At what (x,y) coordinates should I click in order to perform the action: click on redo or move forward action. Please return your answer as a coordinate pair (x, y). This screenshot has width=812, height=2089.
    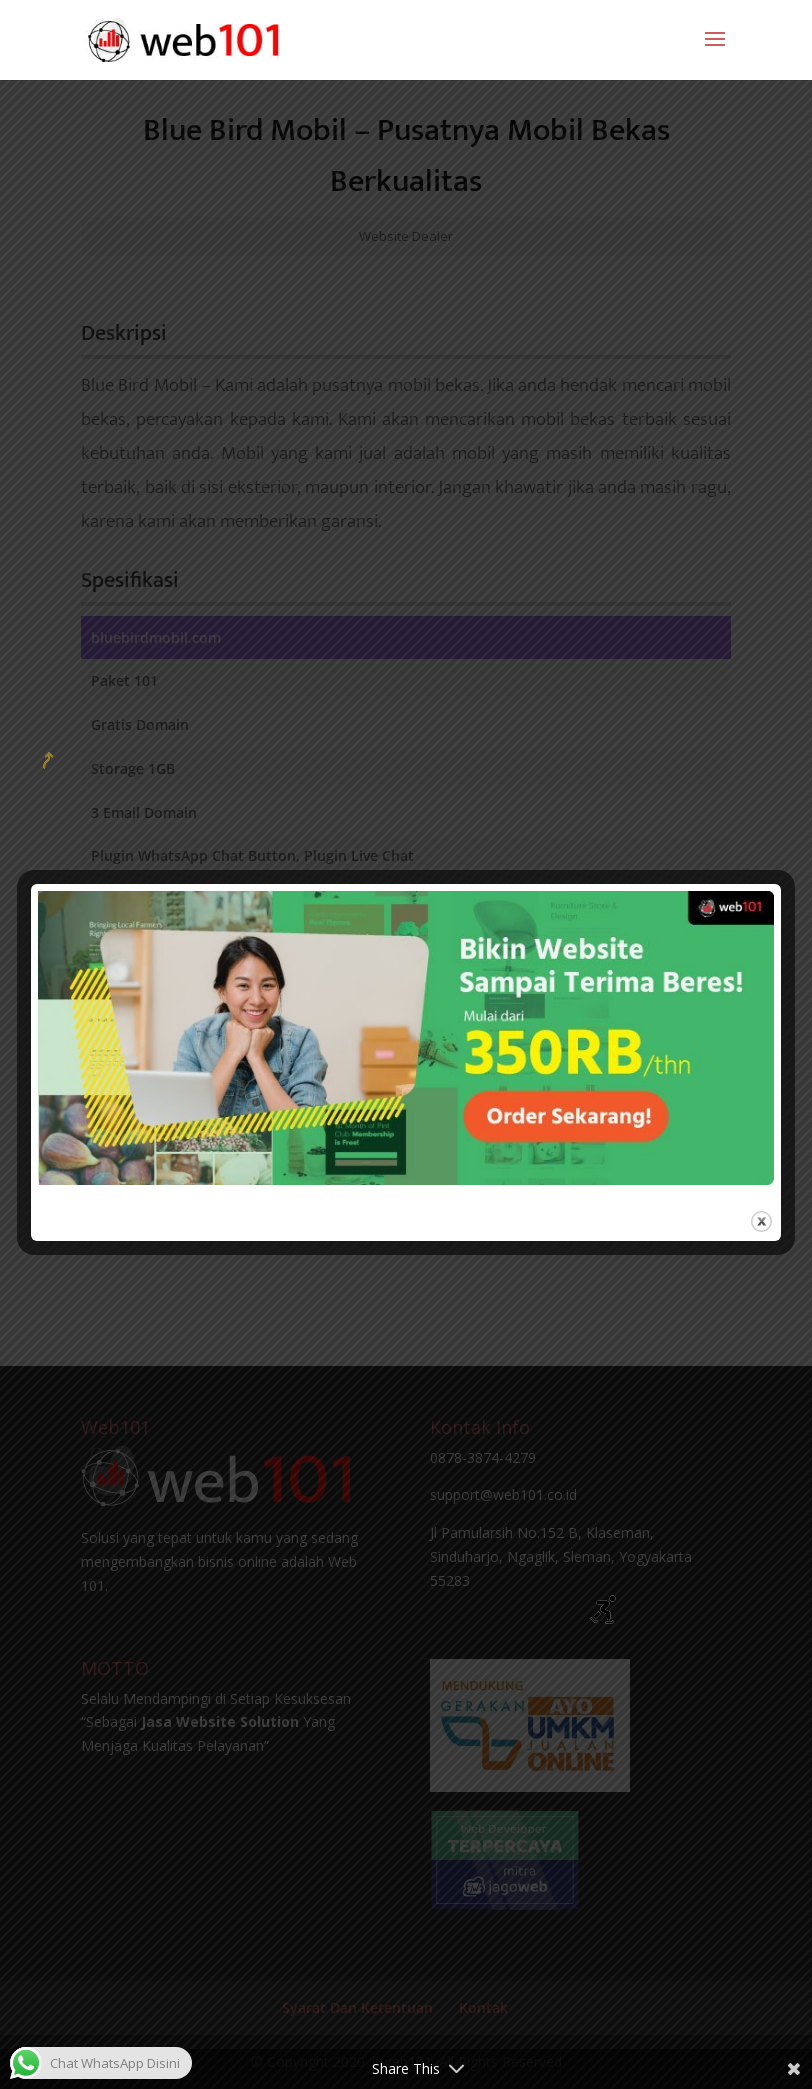
    Looking at the image, I should click on (47, 760).